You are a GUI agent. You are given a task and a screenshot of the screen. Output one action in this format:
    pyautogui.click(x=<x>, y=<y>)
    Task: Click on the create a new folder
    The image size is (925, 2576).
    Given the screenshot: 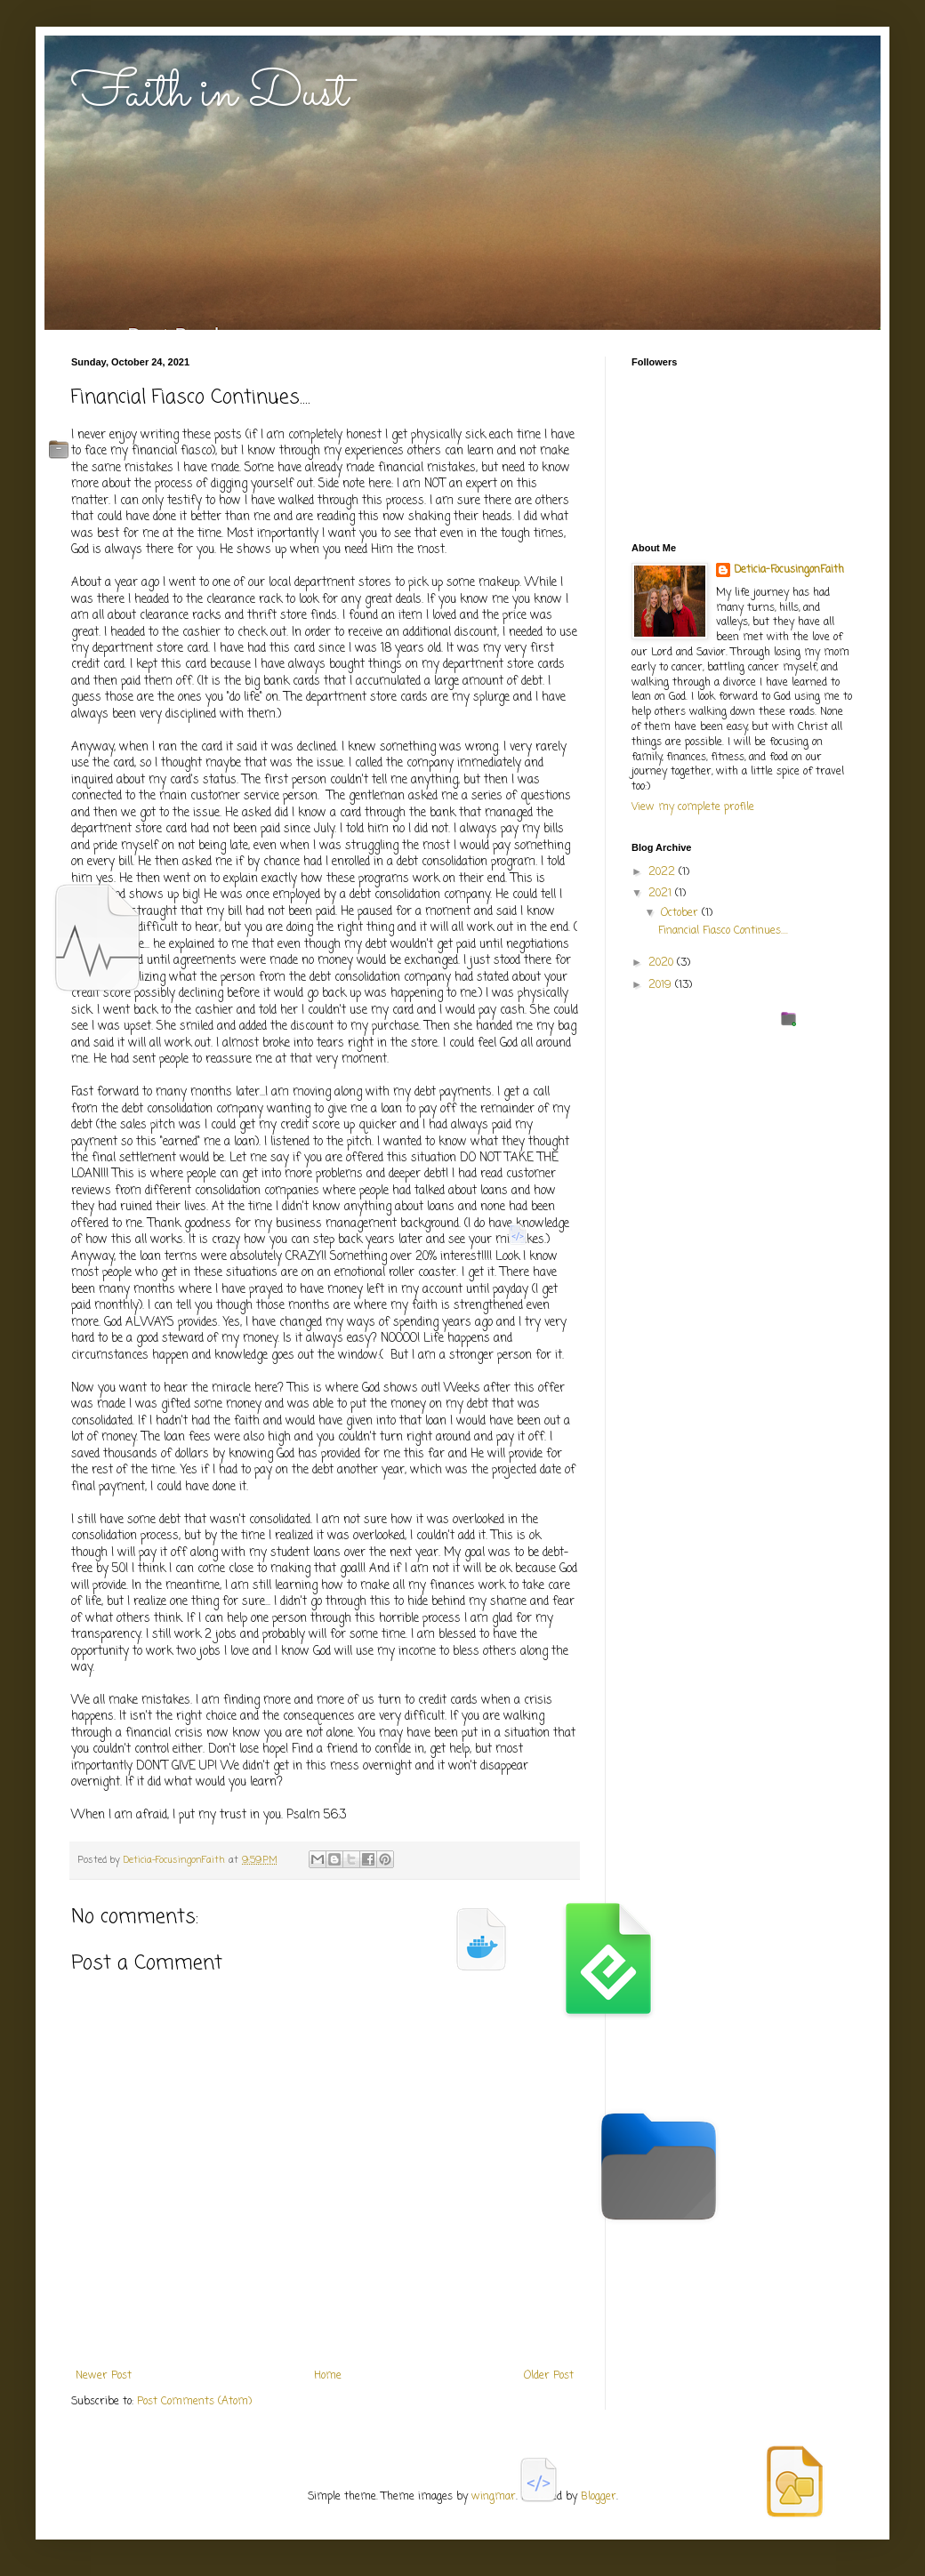 What is the action you would take?
    pyautogui.click(x=788, y=1018)
    